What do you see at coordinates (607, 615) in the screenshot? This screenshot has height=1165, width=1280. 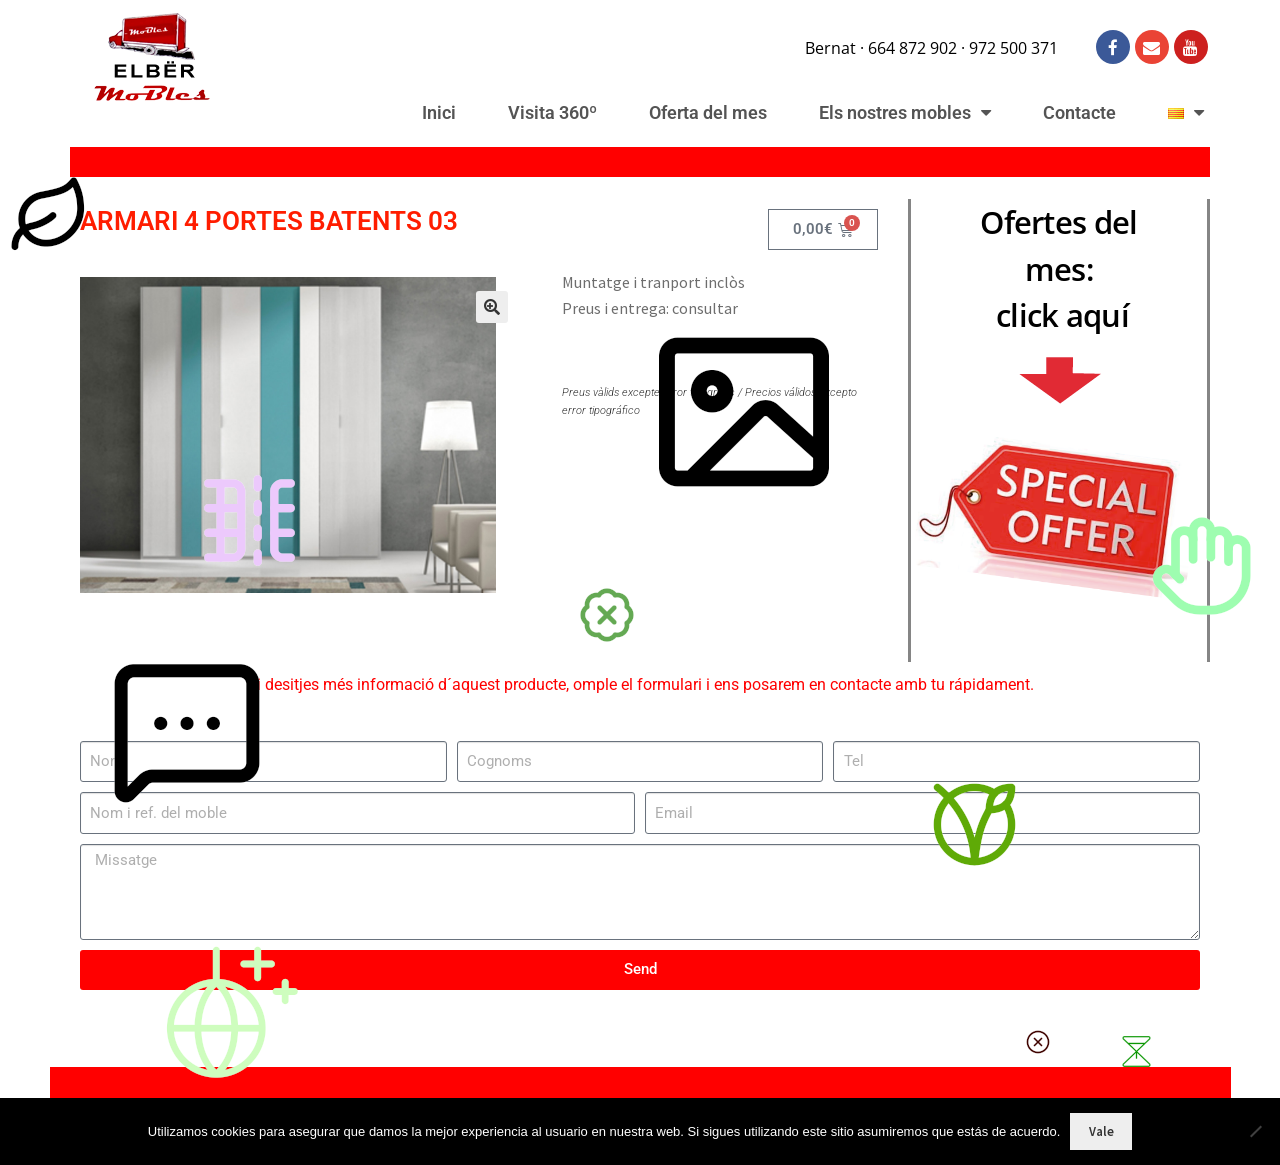 I see `remove or revoke a badge` at bounding box center [607, 615].